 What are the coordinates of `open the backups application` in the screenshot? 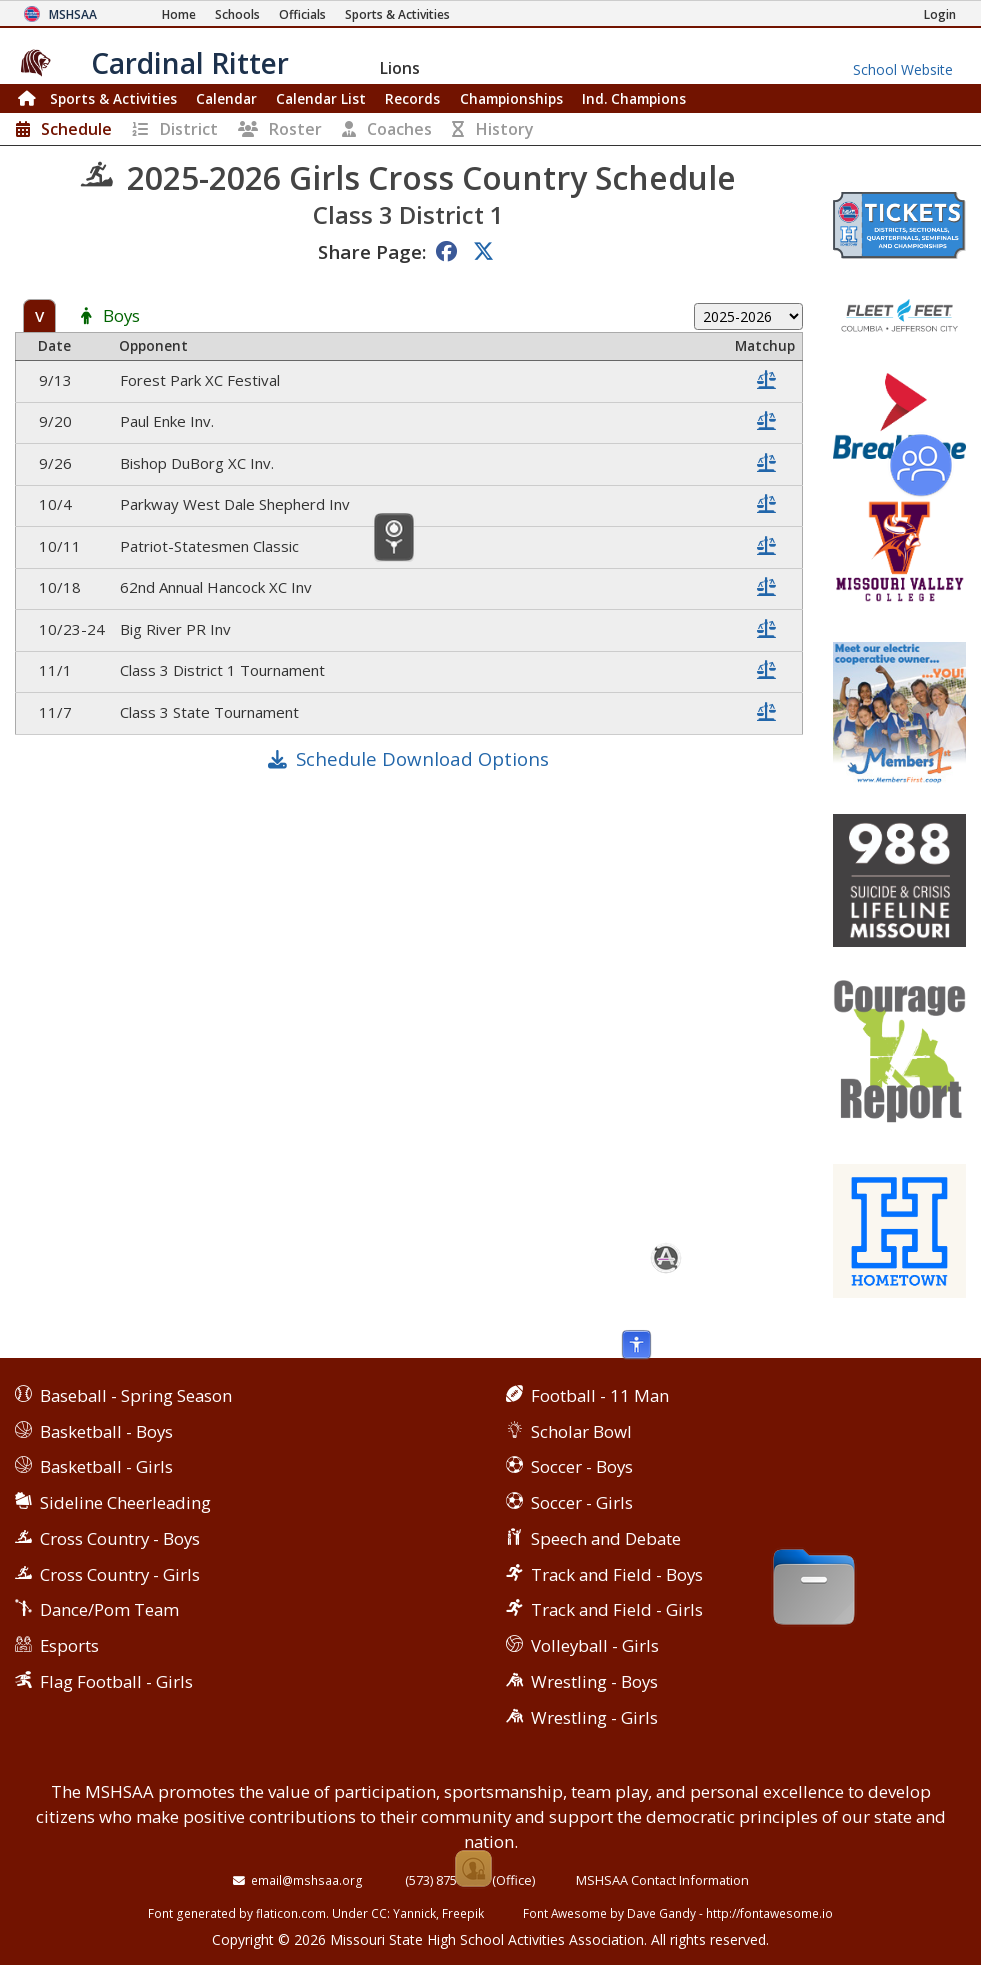 It's located at (394, 537).